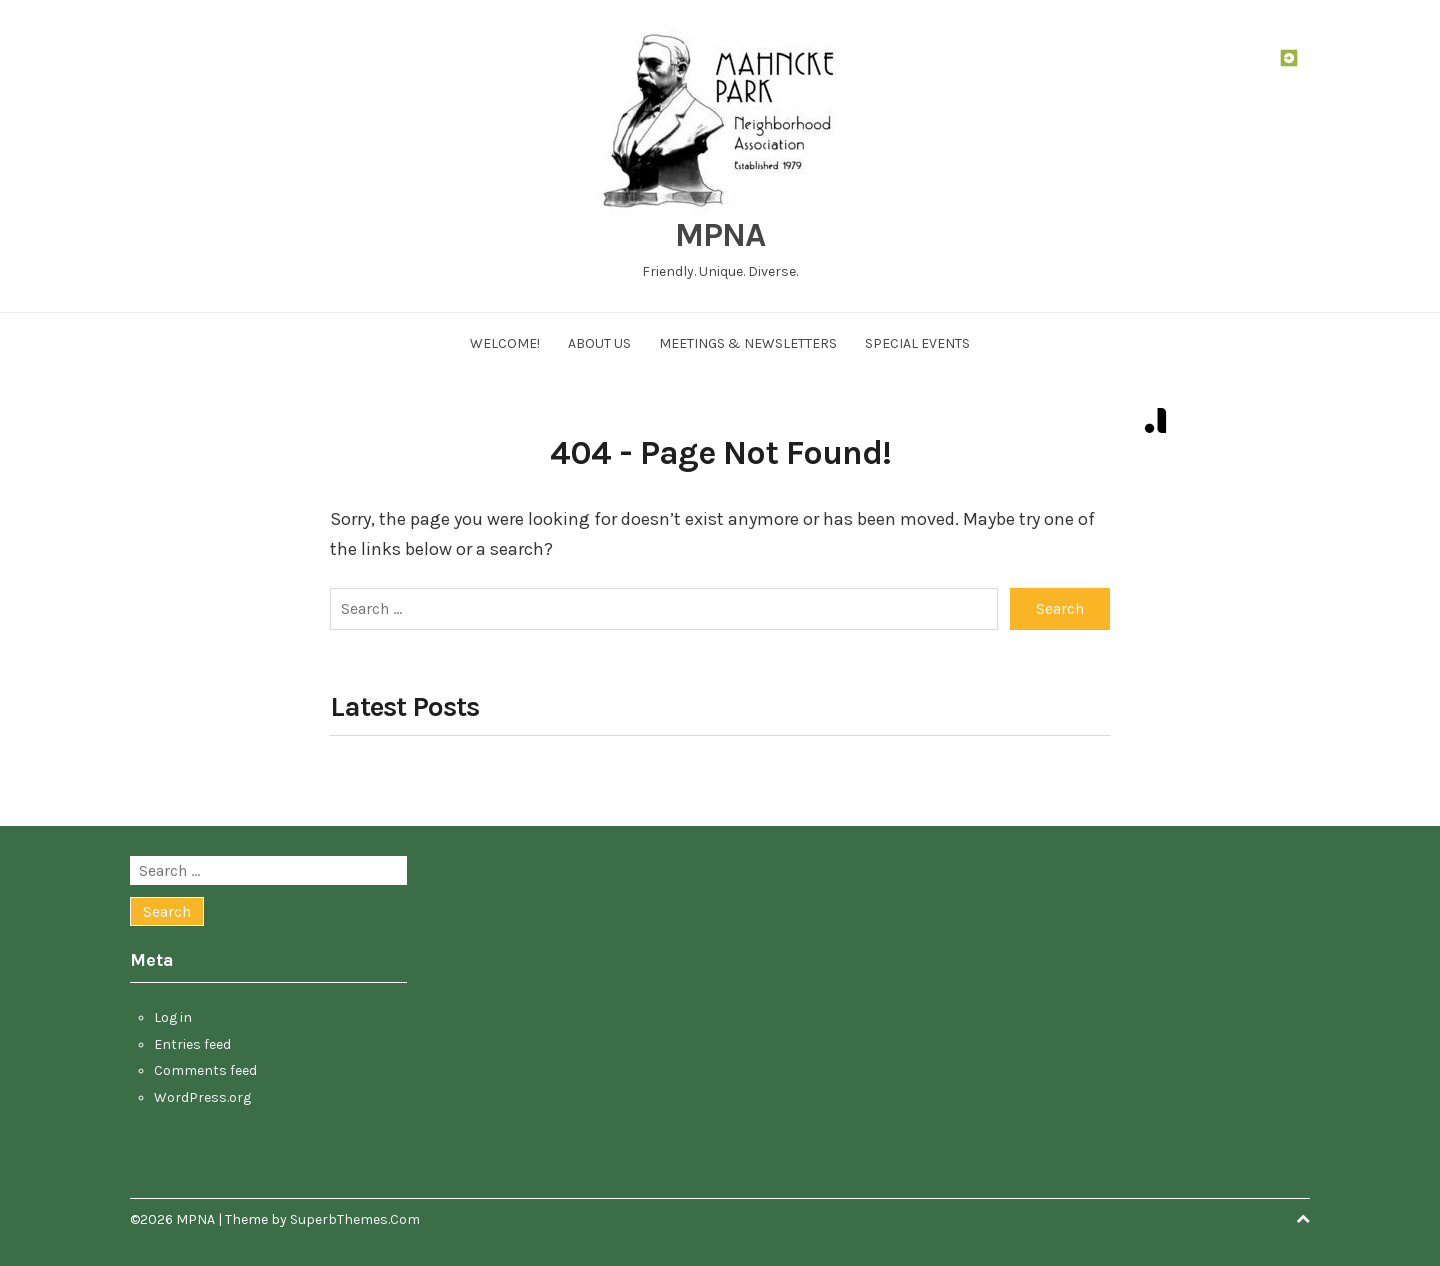 Image resolution: width=1440 pixels, height=1266 pixels. What do you see at coordinates (1155, 420) in the screenshot?
I see `visit dunked portfolio website` at bounding box center [1155, 420].